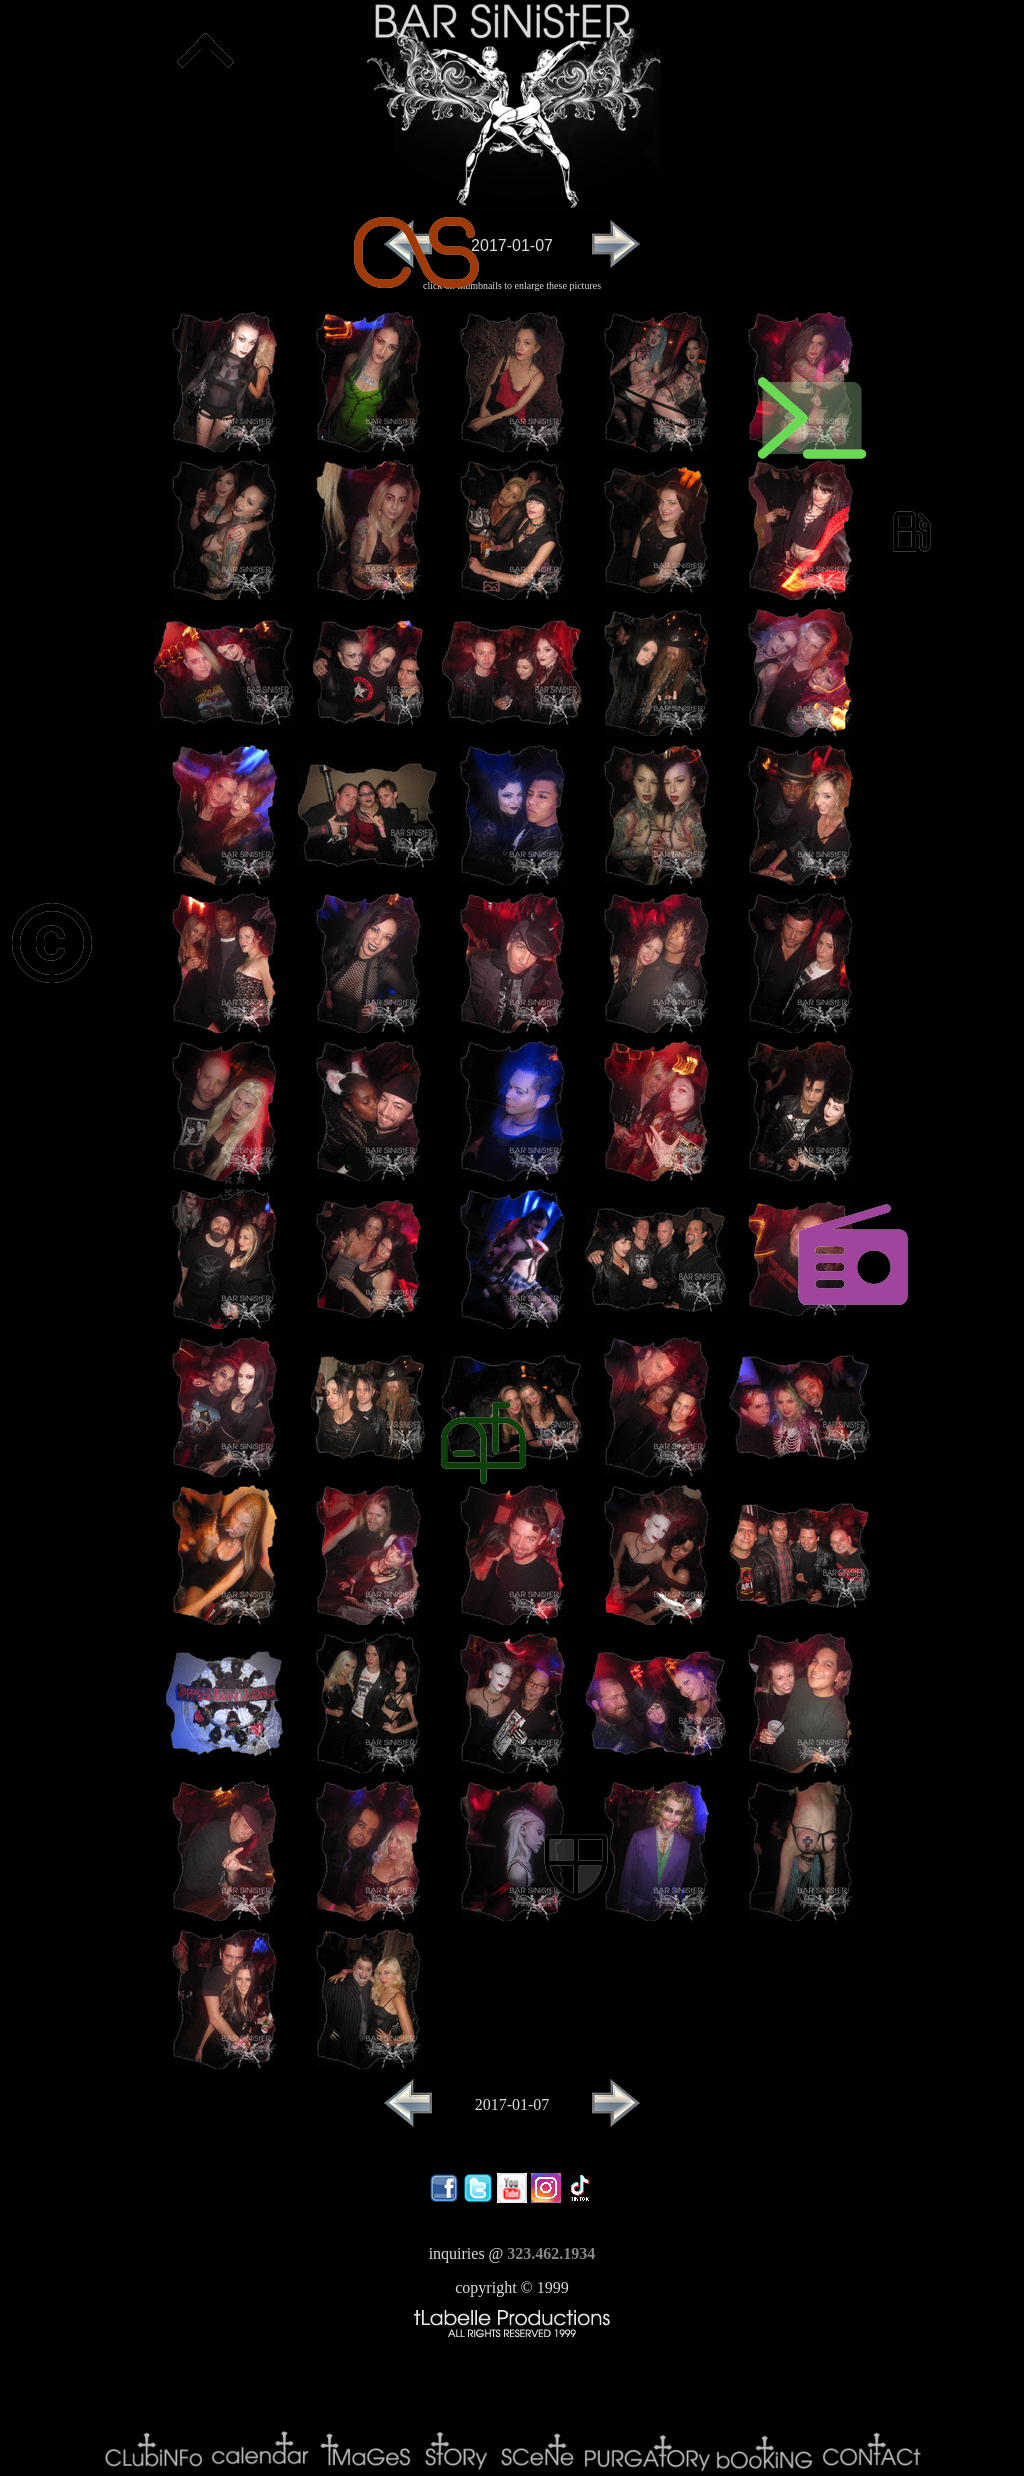 This screenshot has height=2476, width=1024. What do you see at coordinates (205, 74) in the screenshot?
I see `indicates north direction on a map or compass` at bounding box center [205, 74].